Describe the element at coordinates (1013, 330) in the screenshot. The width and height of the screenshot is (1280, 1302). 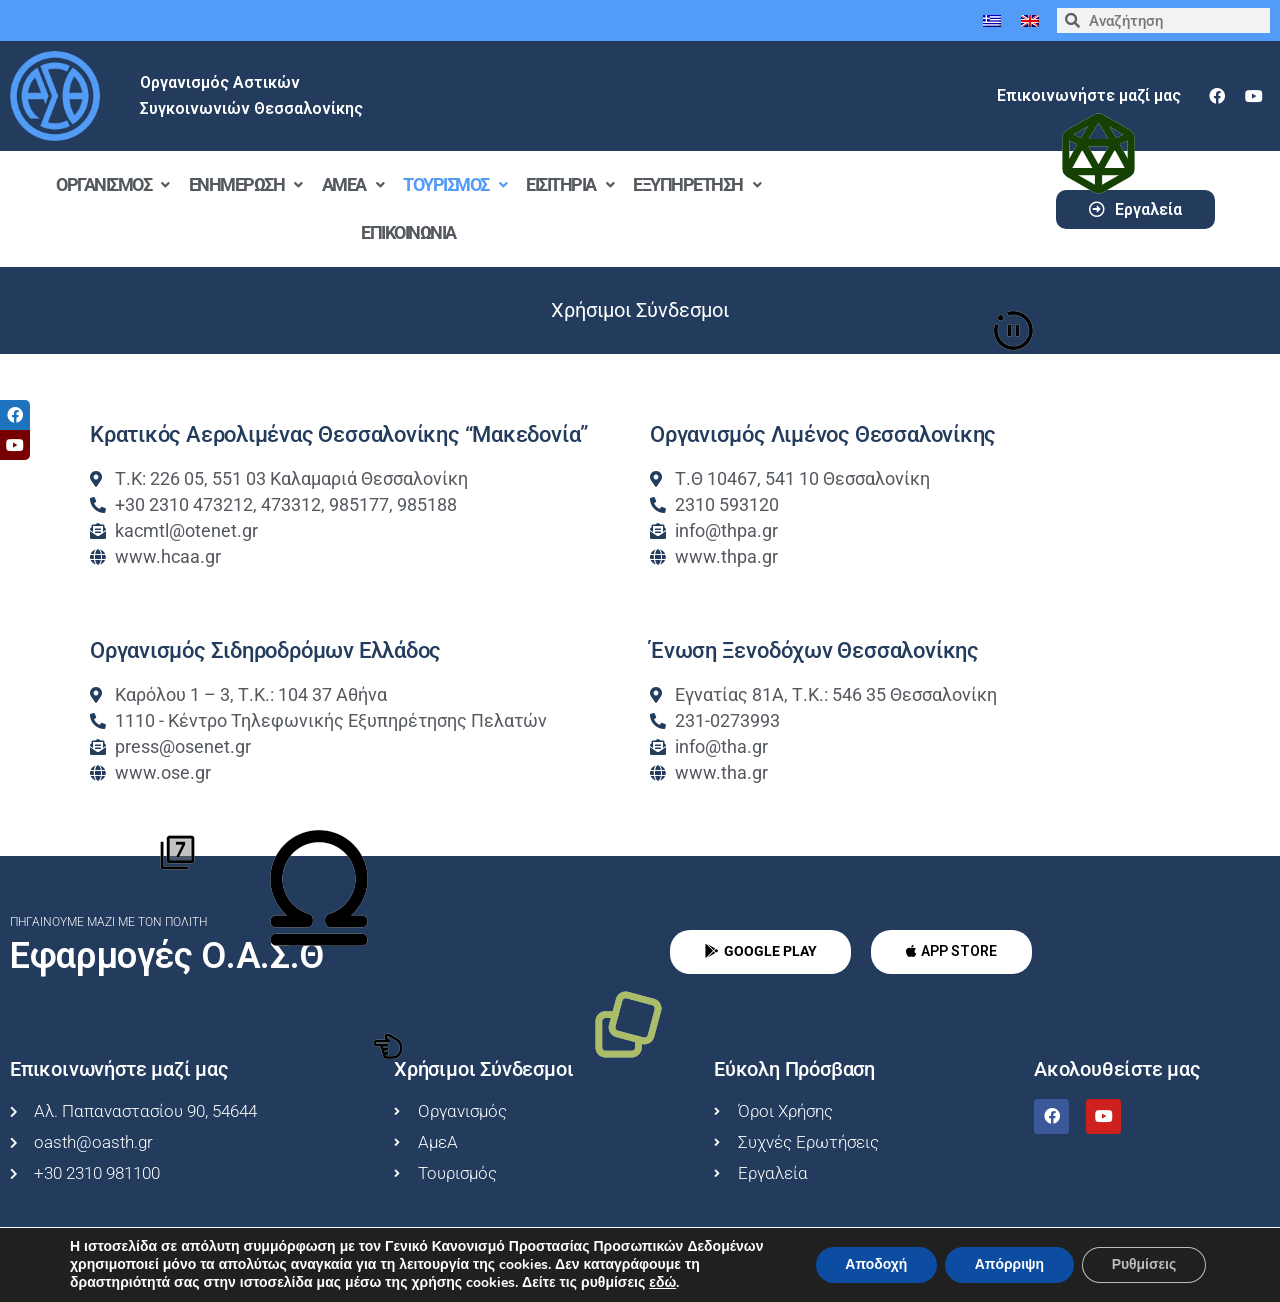
I see `pause motion photo playback` at that location.